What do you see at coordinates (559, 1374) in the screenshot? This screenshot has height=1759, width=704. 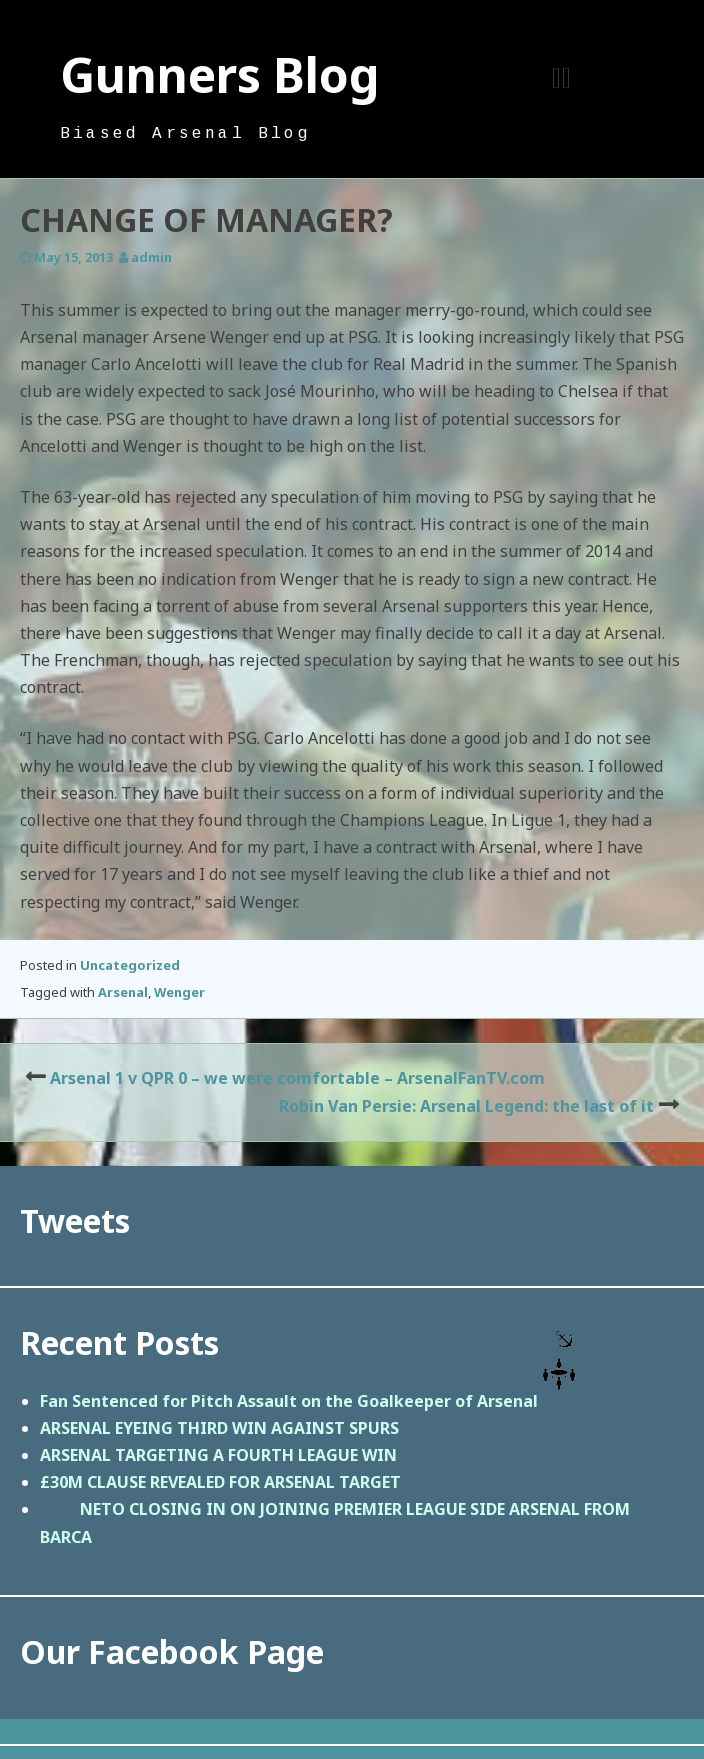 I see `join or schedule a meeting` at bounding box center [559, 1374].